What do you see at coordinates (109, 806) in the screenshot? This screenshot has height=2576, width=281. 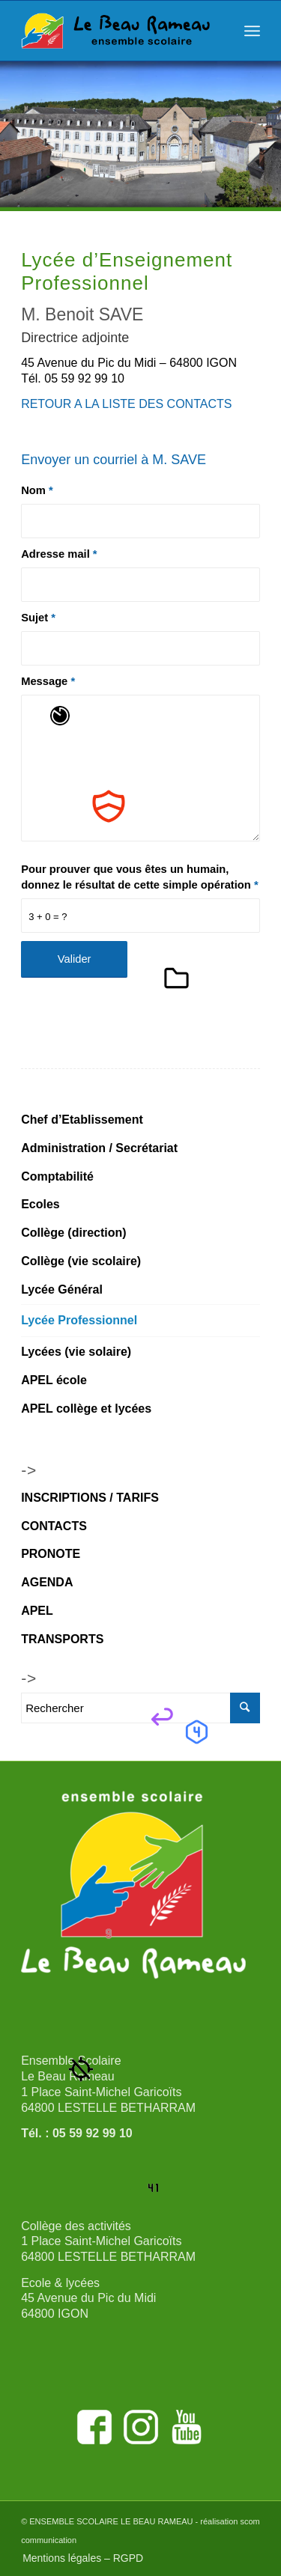 I see `access security or protection settings` at bounding box center [109, 806].